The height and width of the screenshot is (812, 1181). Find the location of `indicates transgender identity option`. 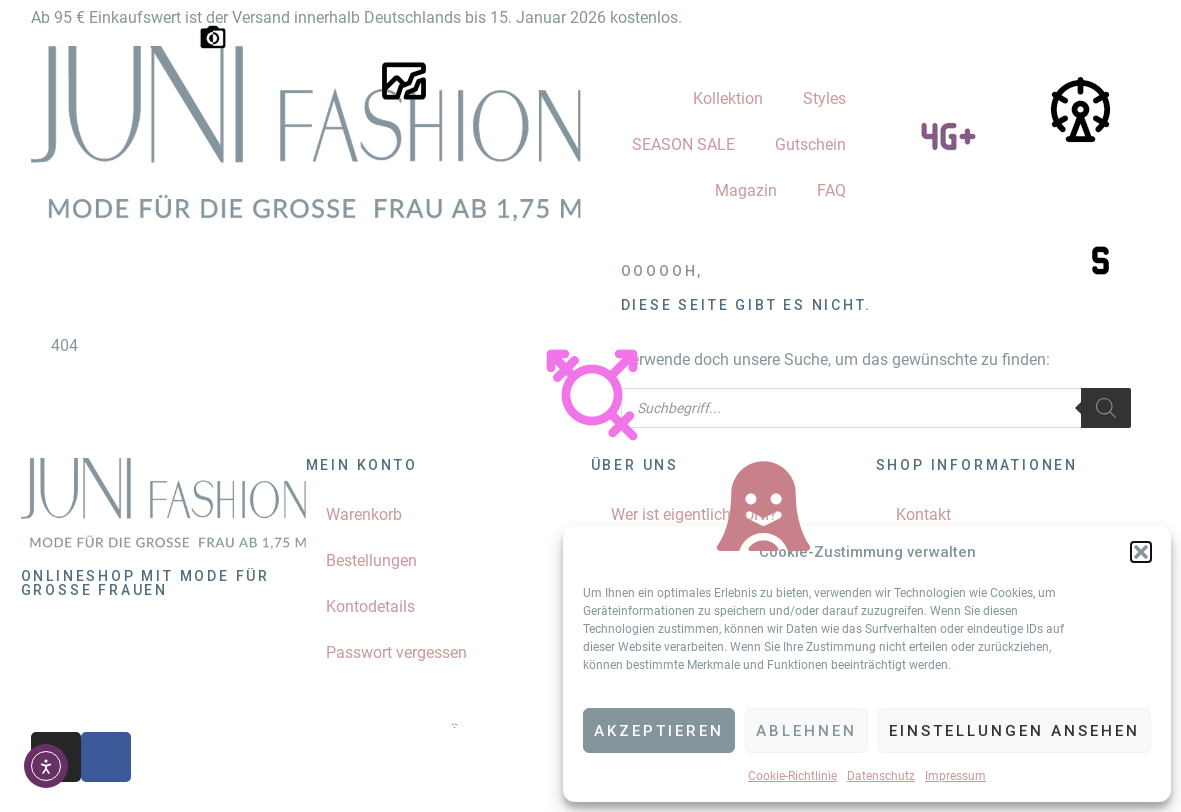

indicates transgender identity option is located at coordinates (592, 395).